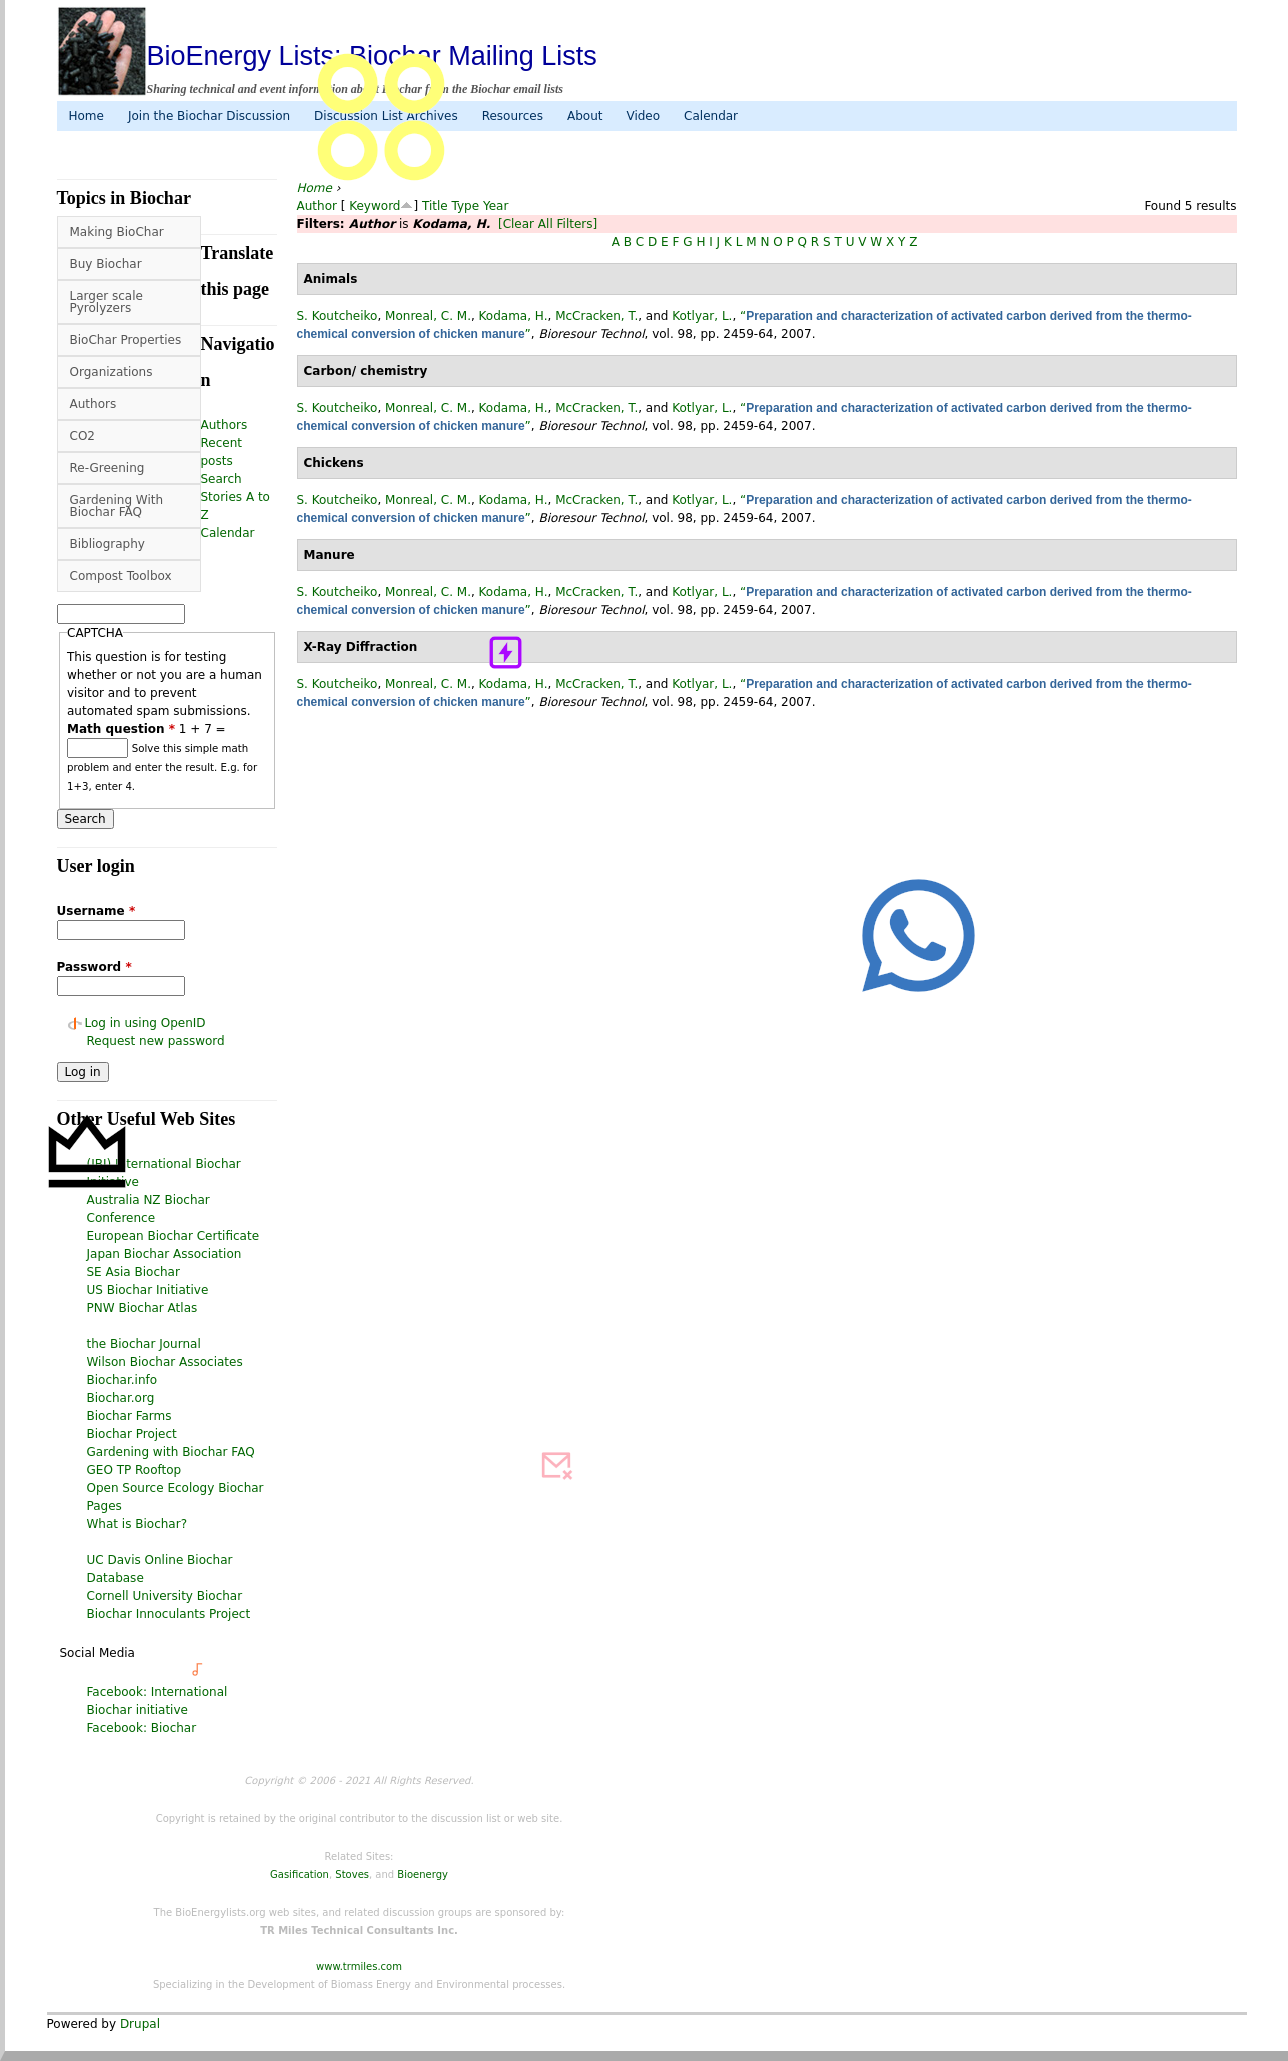 The width and height of the screenshot is (1288, 2061). What do you see at coordinates (505, 652) in the screenshot?
I see `locate nearby AED (automated external defibrillator)` at bounding box center [505, 652].